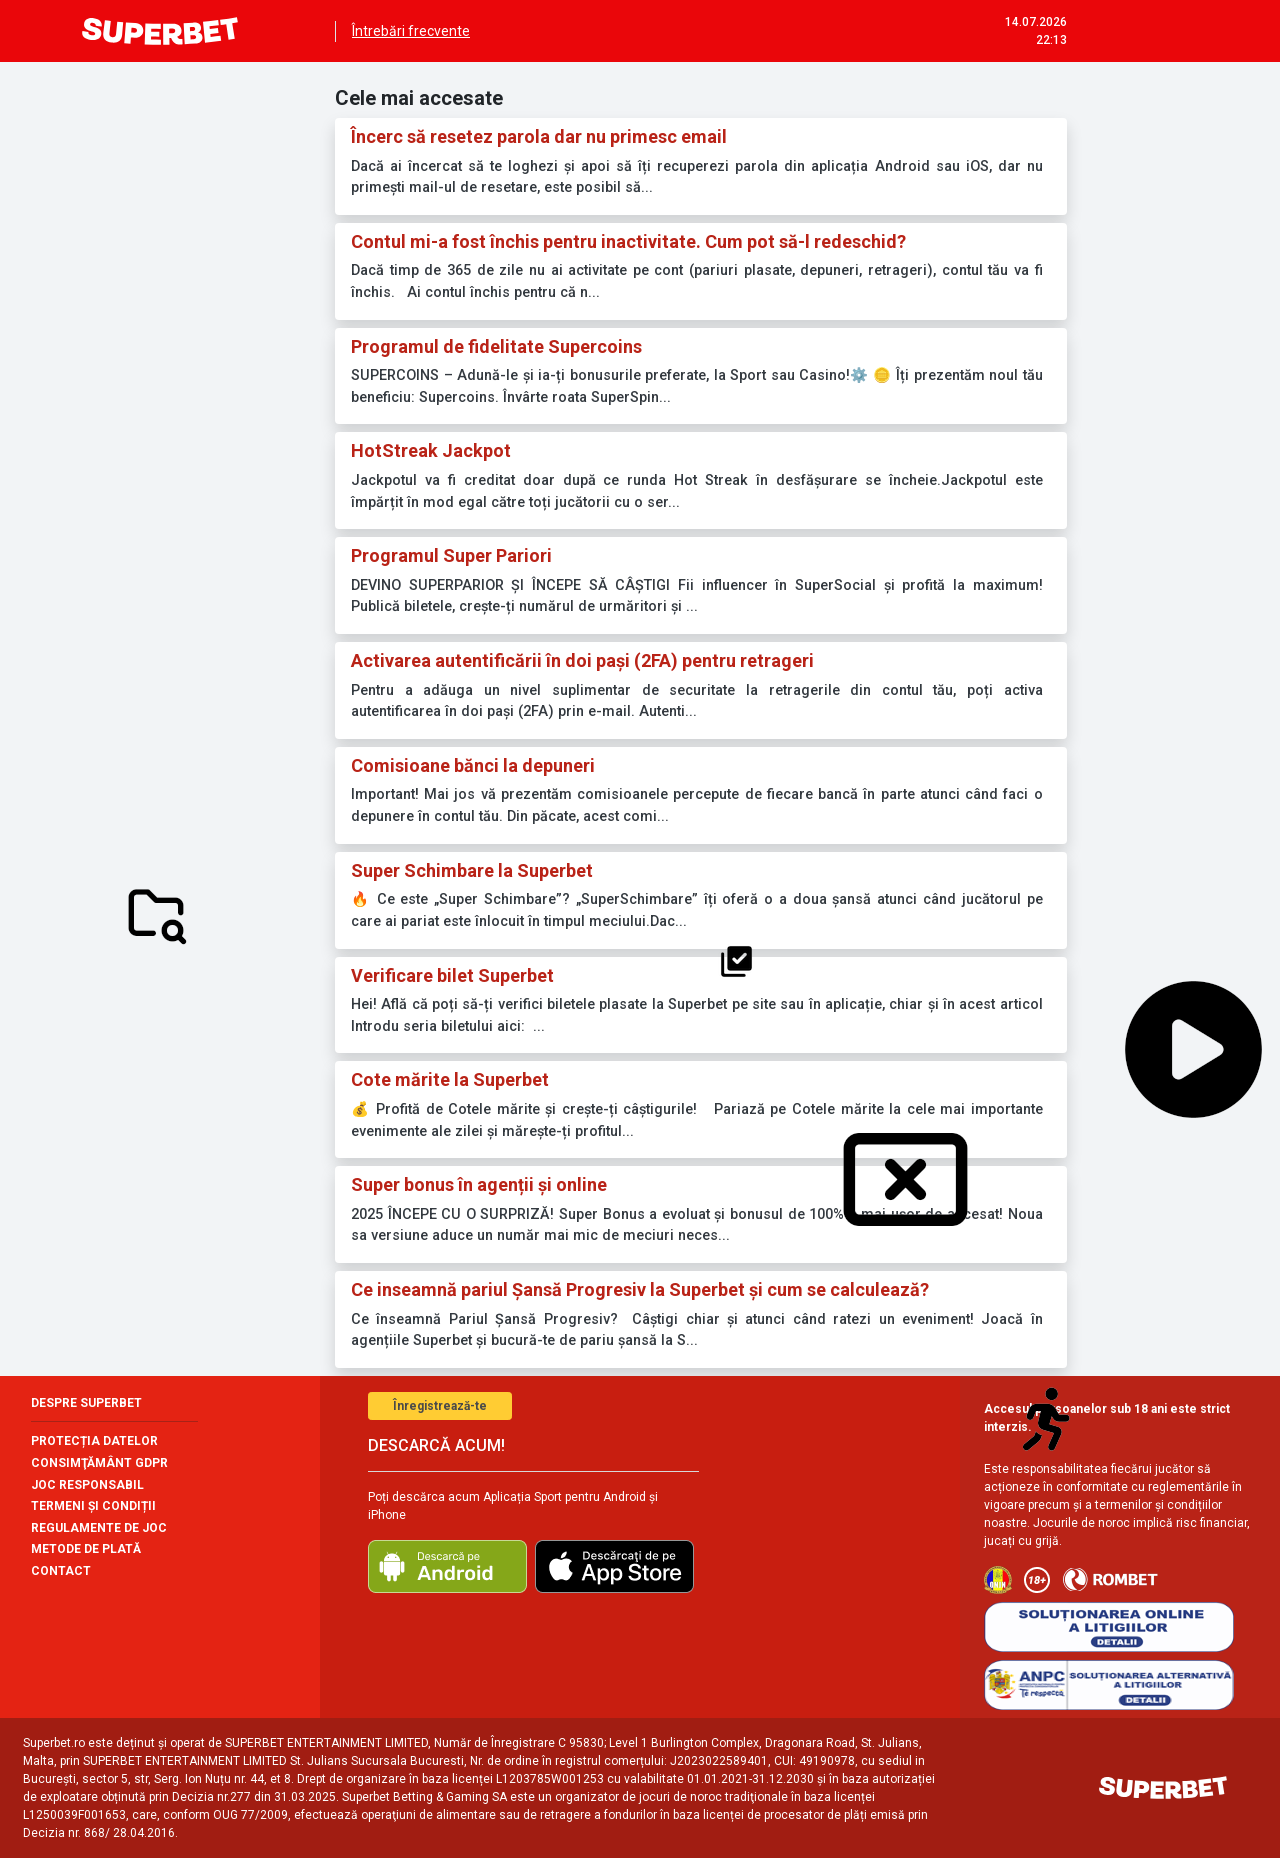 The height and width of the screenshot is (1858, 1280). Describe the element at coordinates (736, 961) in the screenshot. I see `item successfully added to library` at that location.